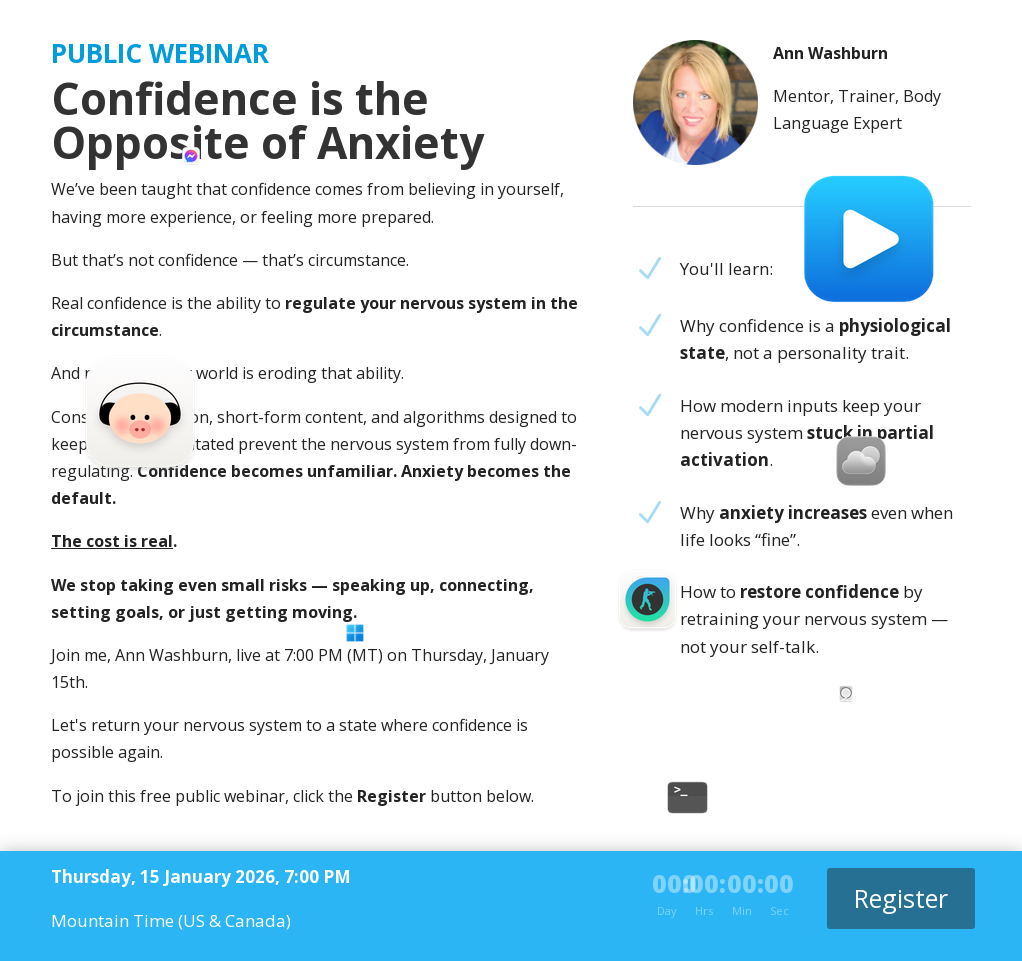 The height and width of the screenshot is (961, 1022). Describe the element at coordinates (355, 633) in the screenshot. I see `open the Windows start menu` at that location.